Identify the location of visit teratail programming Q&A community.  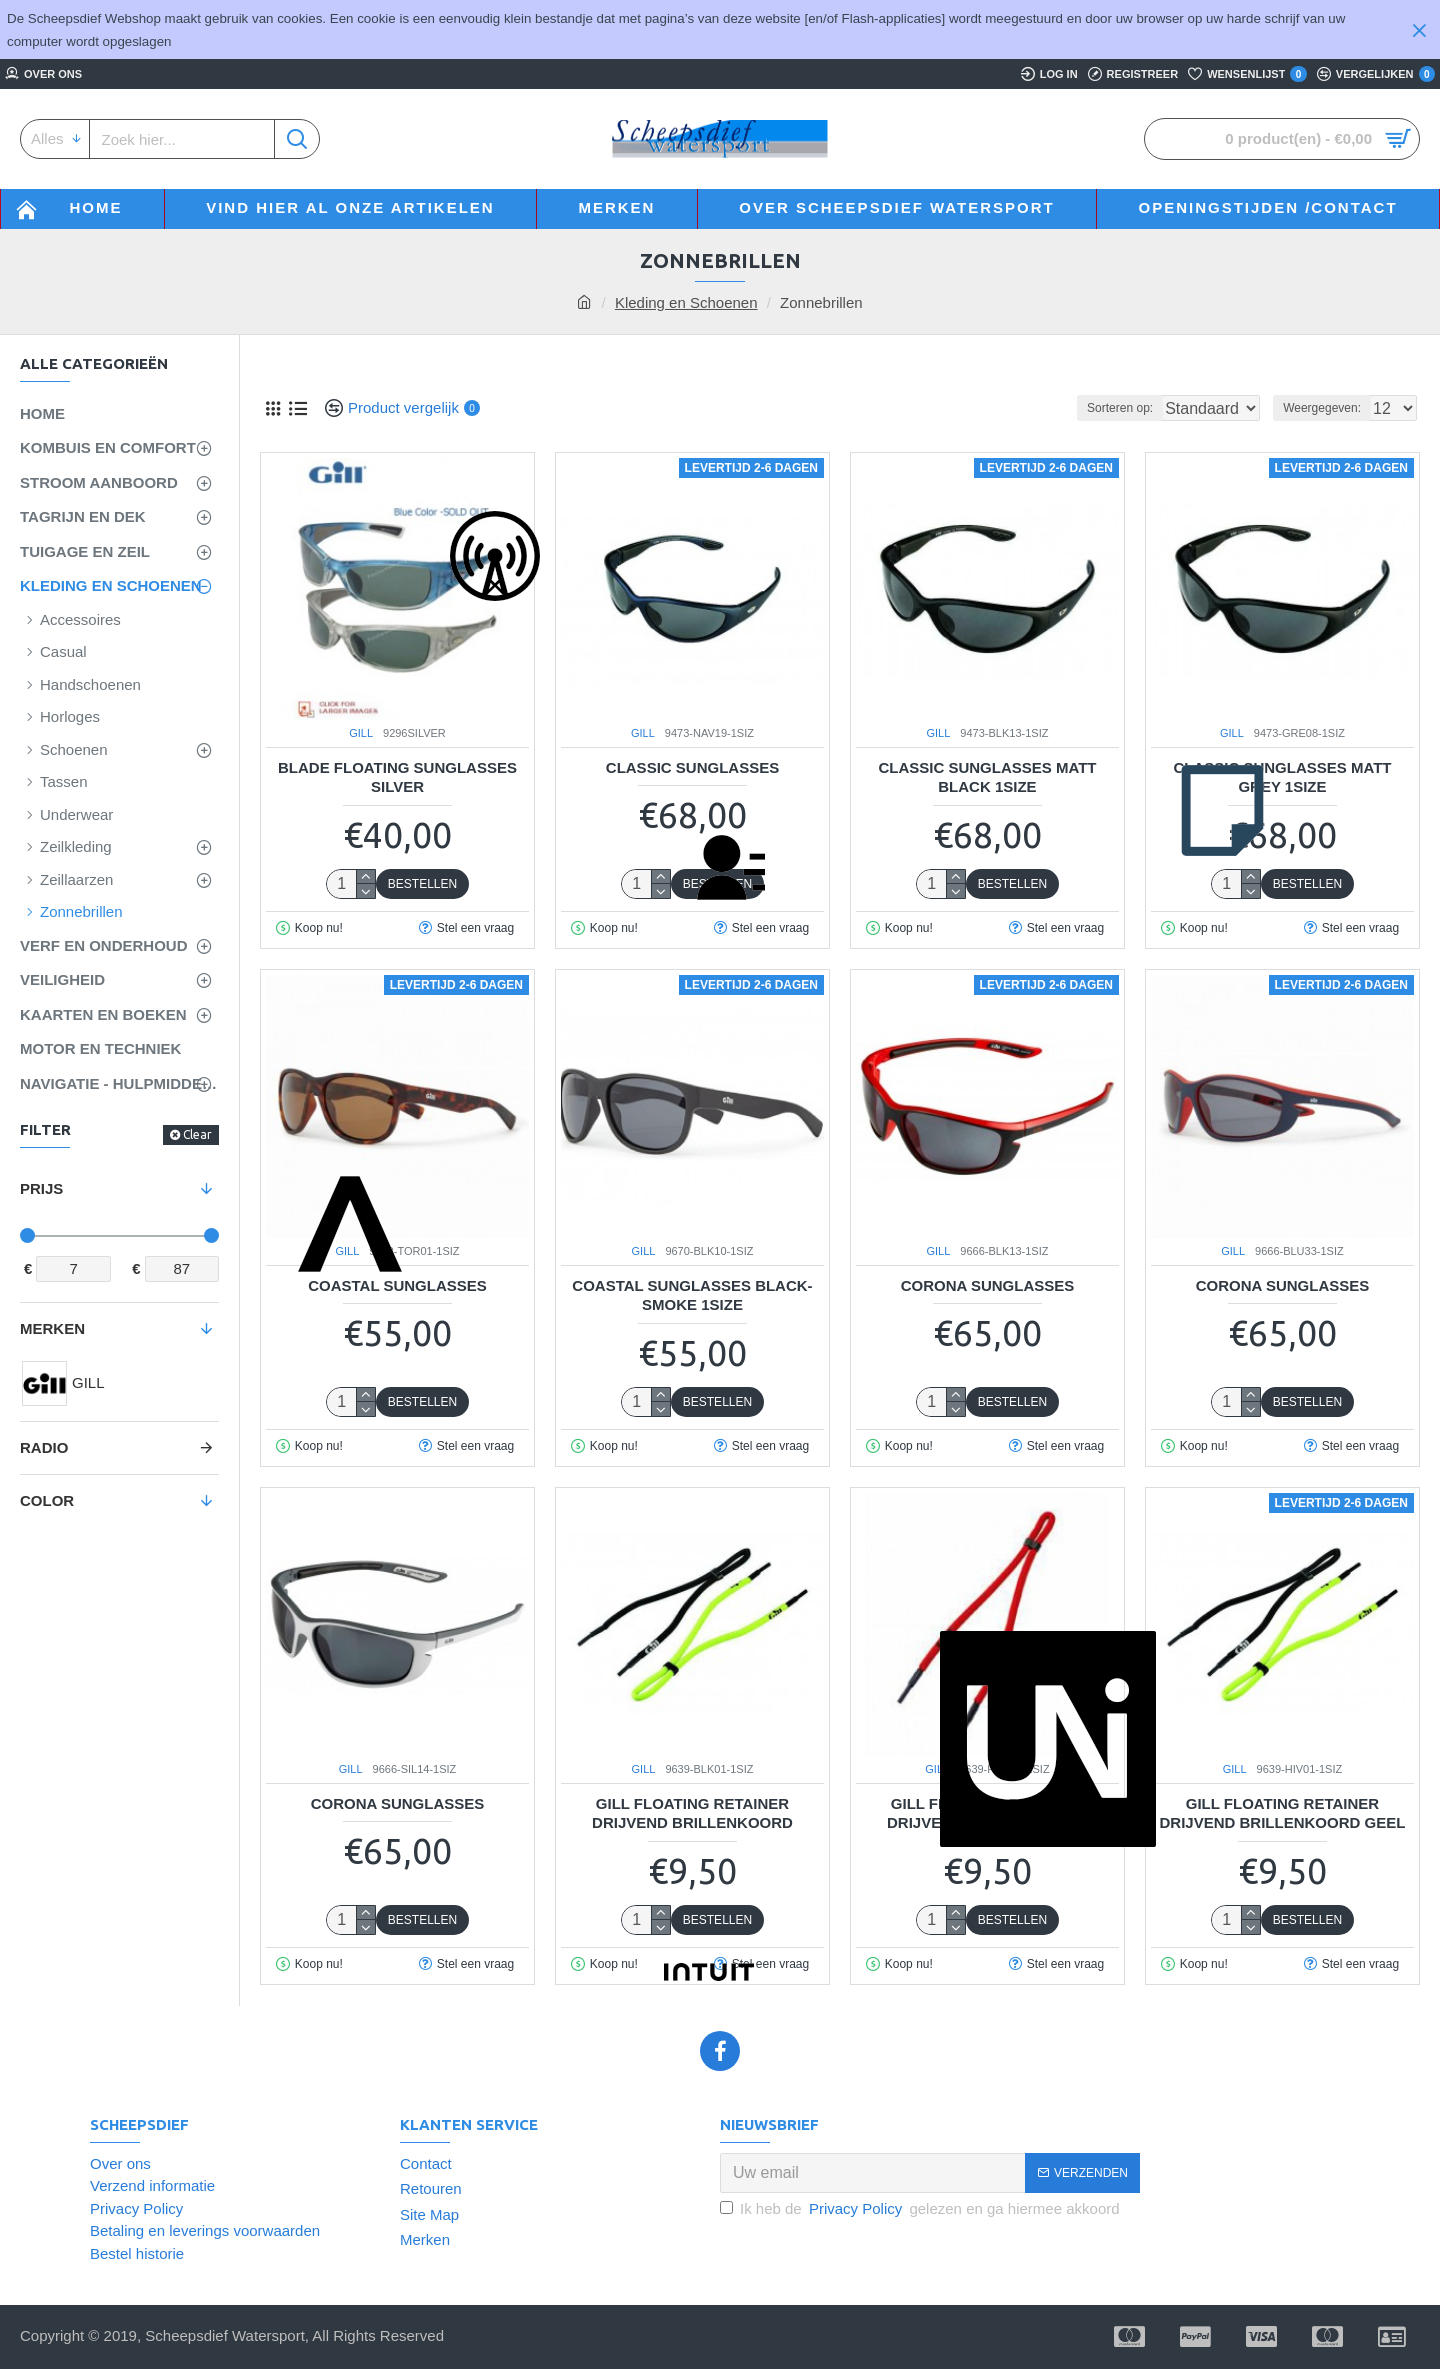
(350, 1224).